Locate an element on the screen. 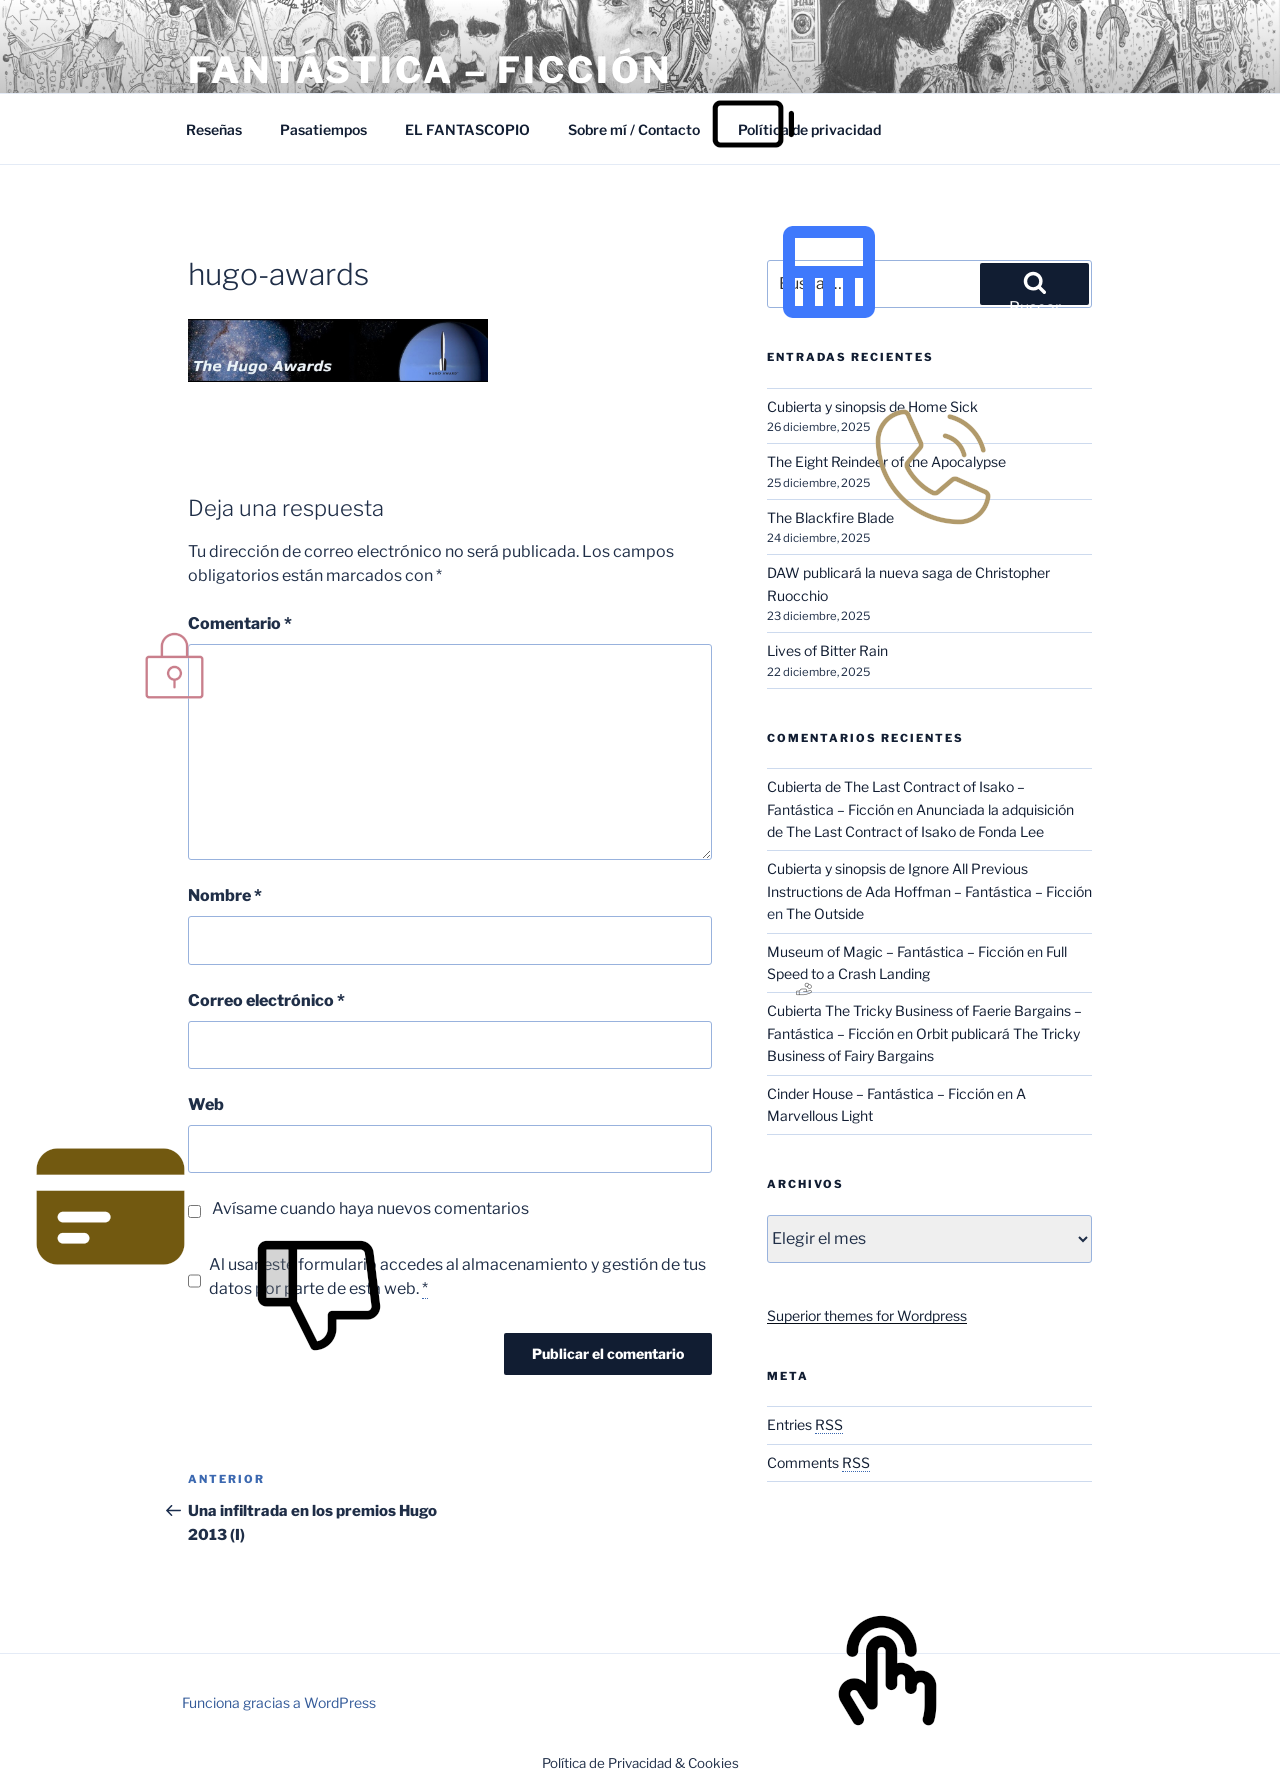 This screenshot has height=1779, width=1280. indicates battery is empty or depleted is located at coordinates (752, 124).